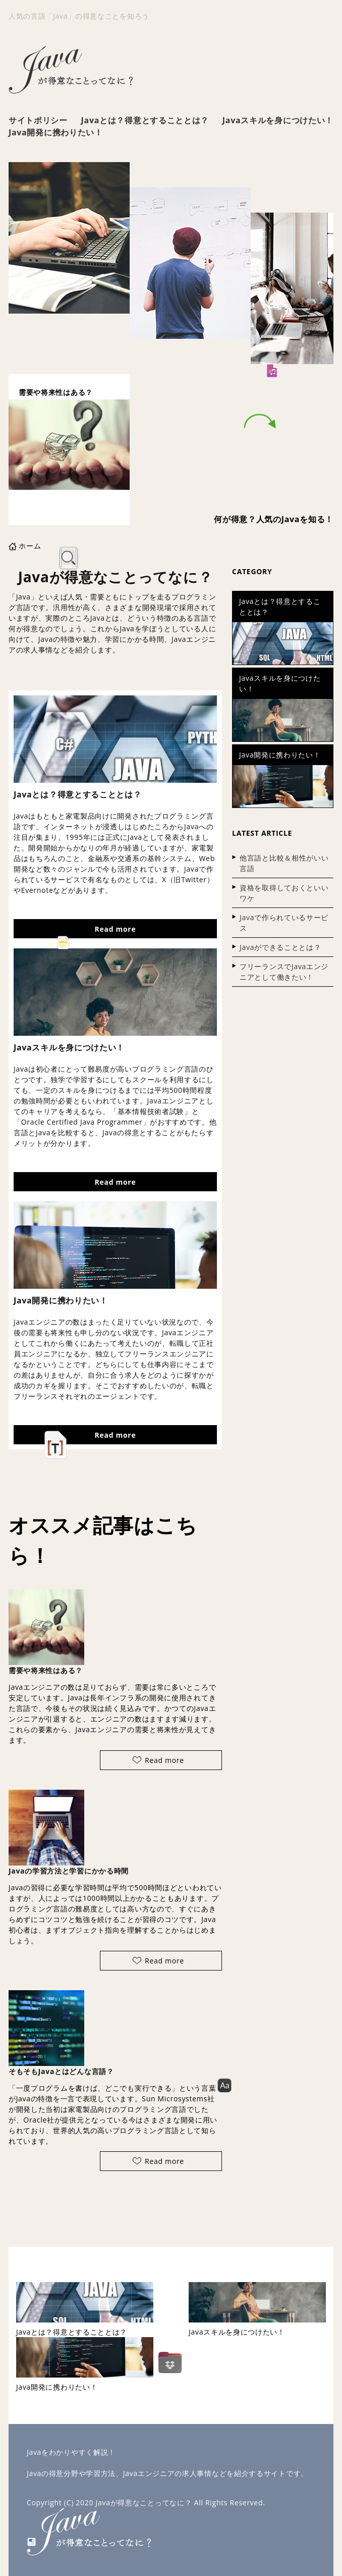 The image size is (342, 2576). What do you see at coordinates (55, 1445) in the screenshot?
I see `a toml configuration file` at bounding box center [55, 1445].